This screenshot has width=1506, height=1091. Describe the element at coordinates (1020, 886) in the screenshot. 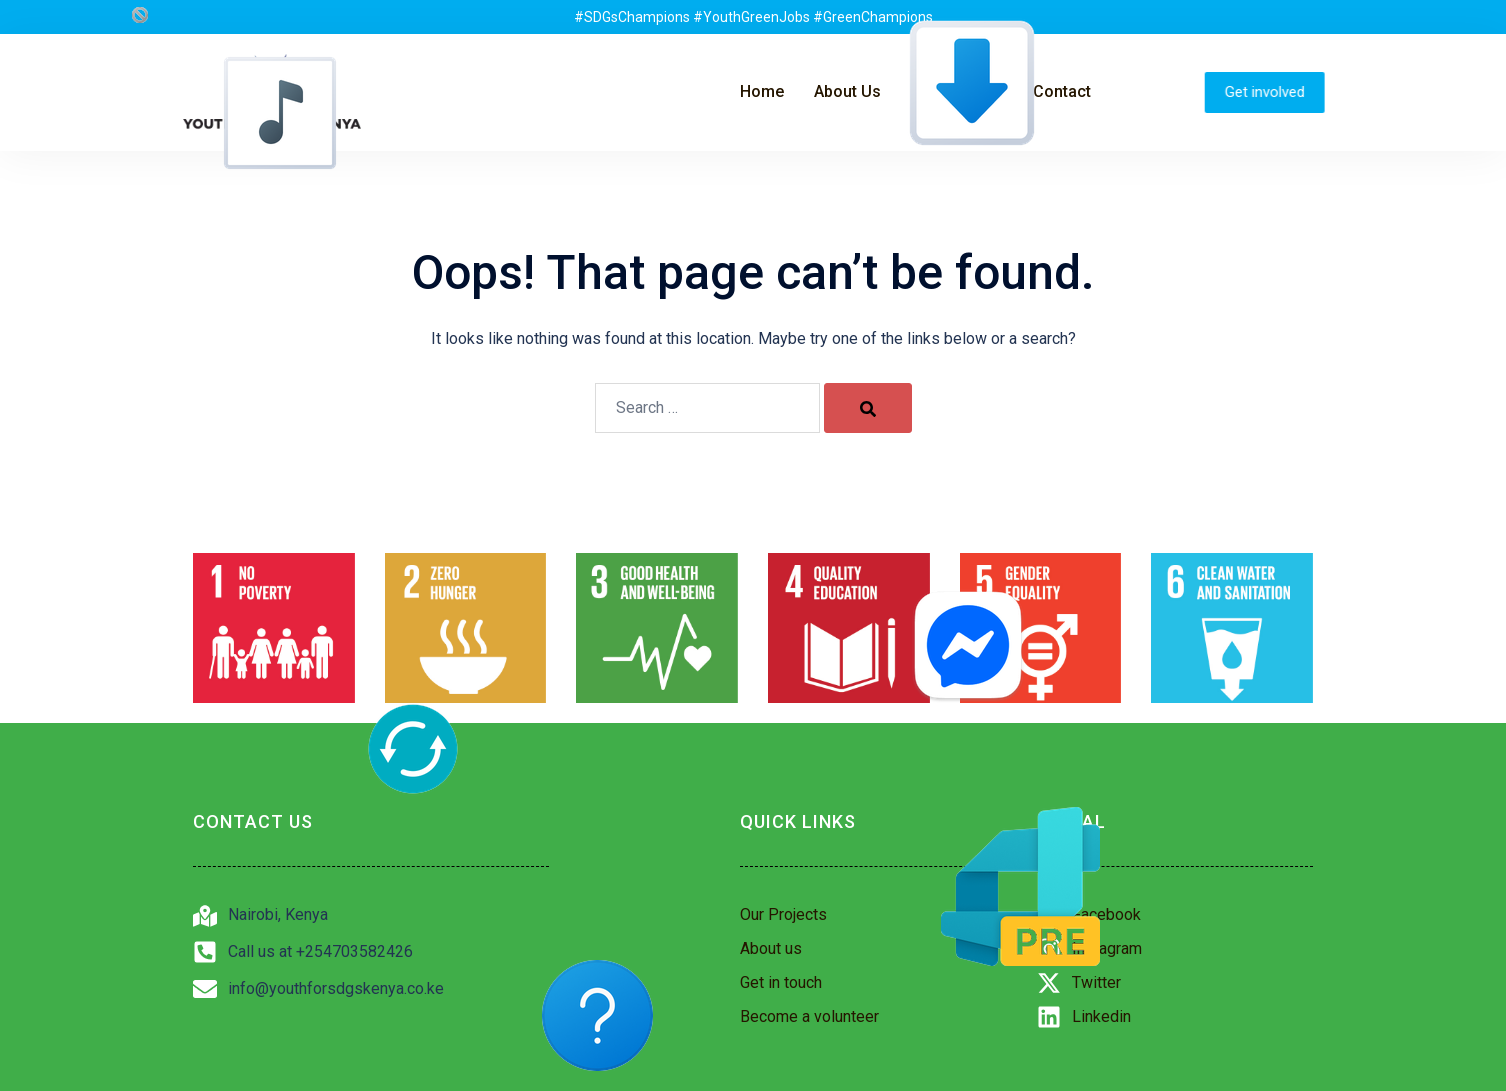

I see `open visual blend preview application` at that location.